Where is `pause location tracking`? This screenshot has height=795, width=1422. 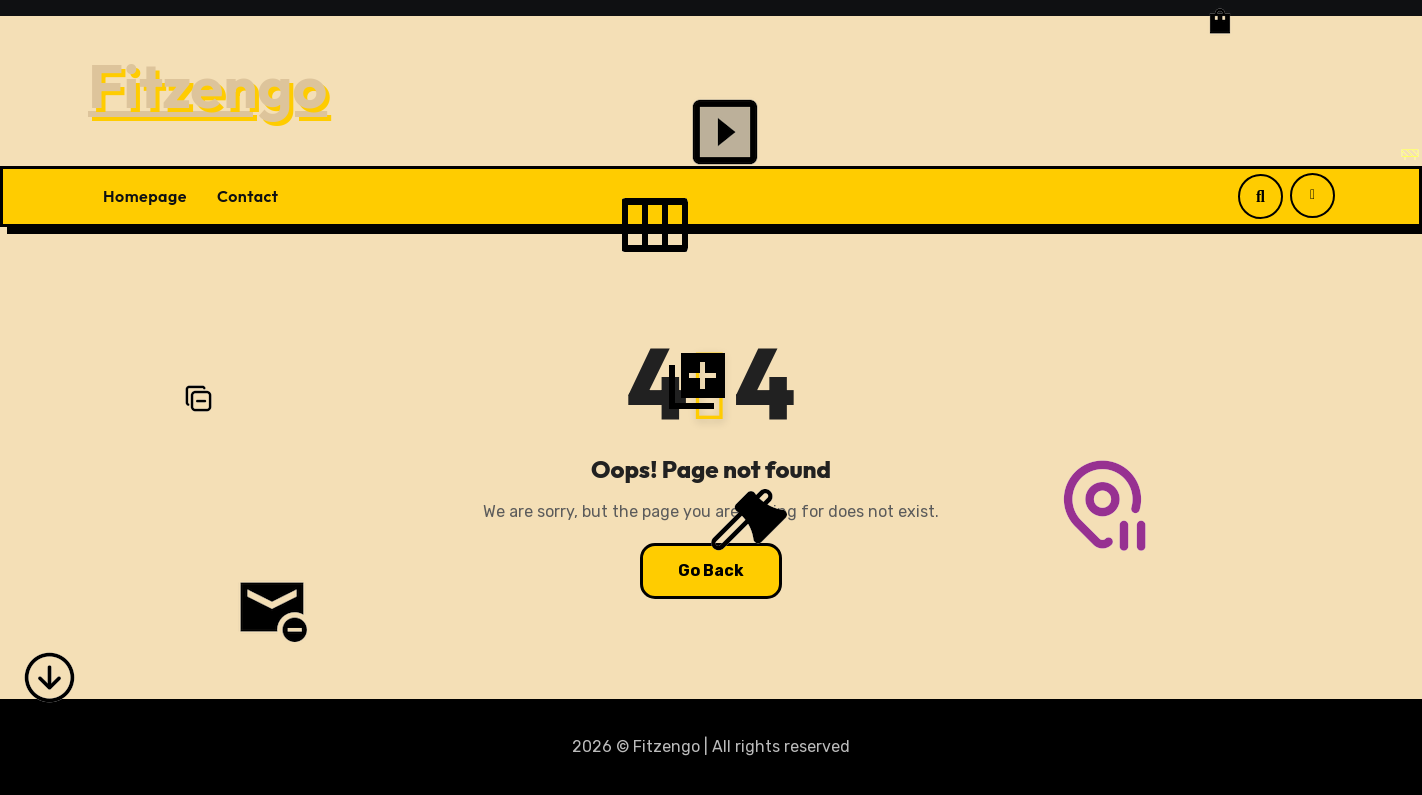 pause location tracking is located at coordinates (1102, 503).